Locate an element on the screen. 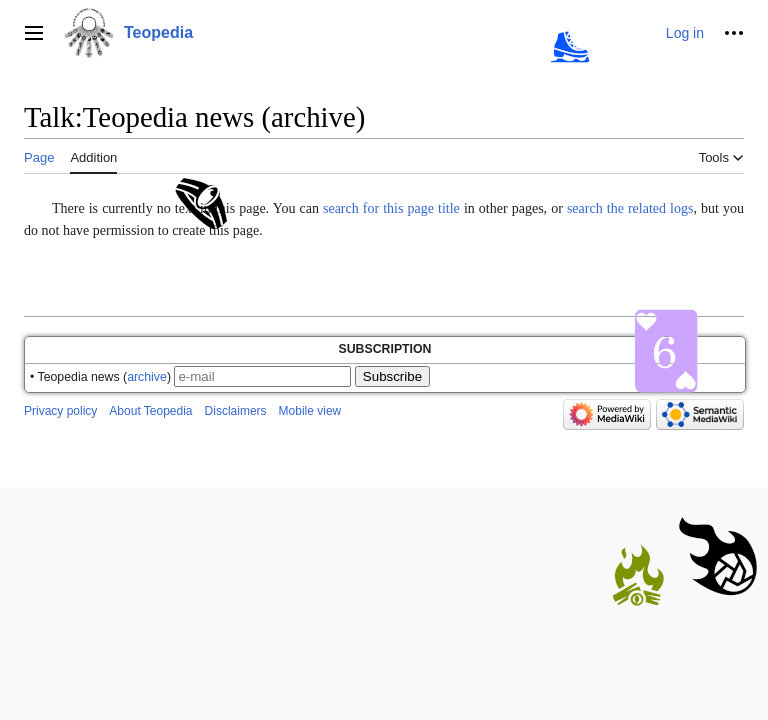 Image resolution: width=768 pixels, height=720 pixels. access ice skating activities or sports is located at coordinates (570, 47).